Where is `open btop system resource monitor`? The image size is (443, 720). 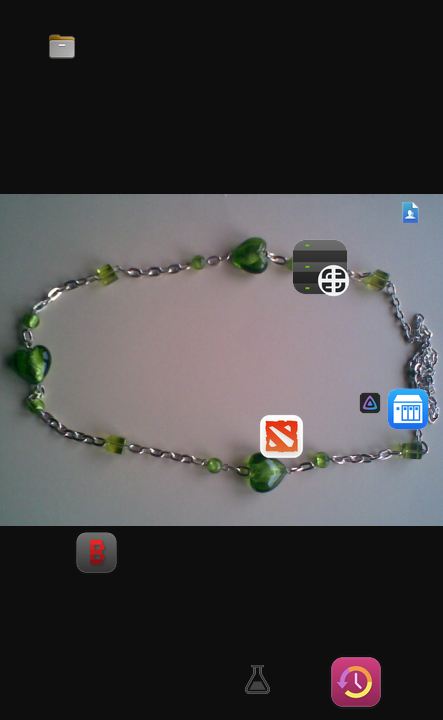 open btop system resource monitor is located at coordinates (96, 552).